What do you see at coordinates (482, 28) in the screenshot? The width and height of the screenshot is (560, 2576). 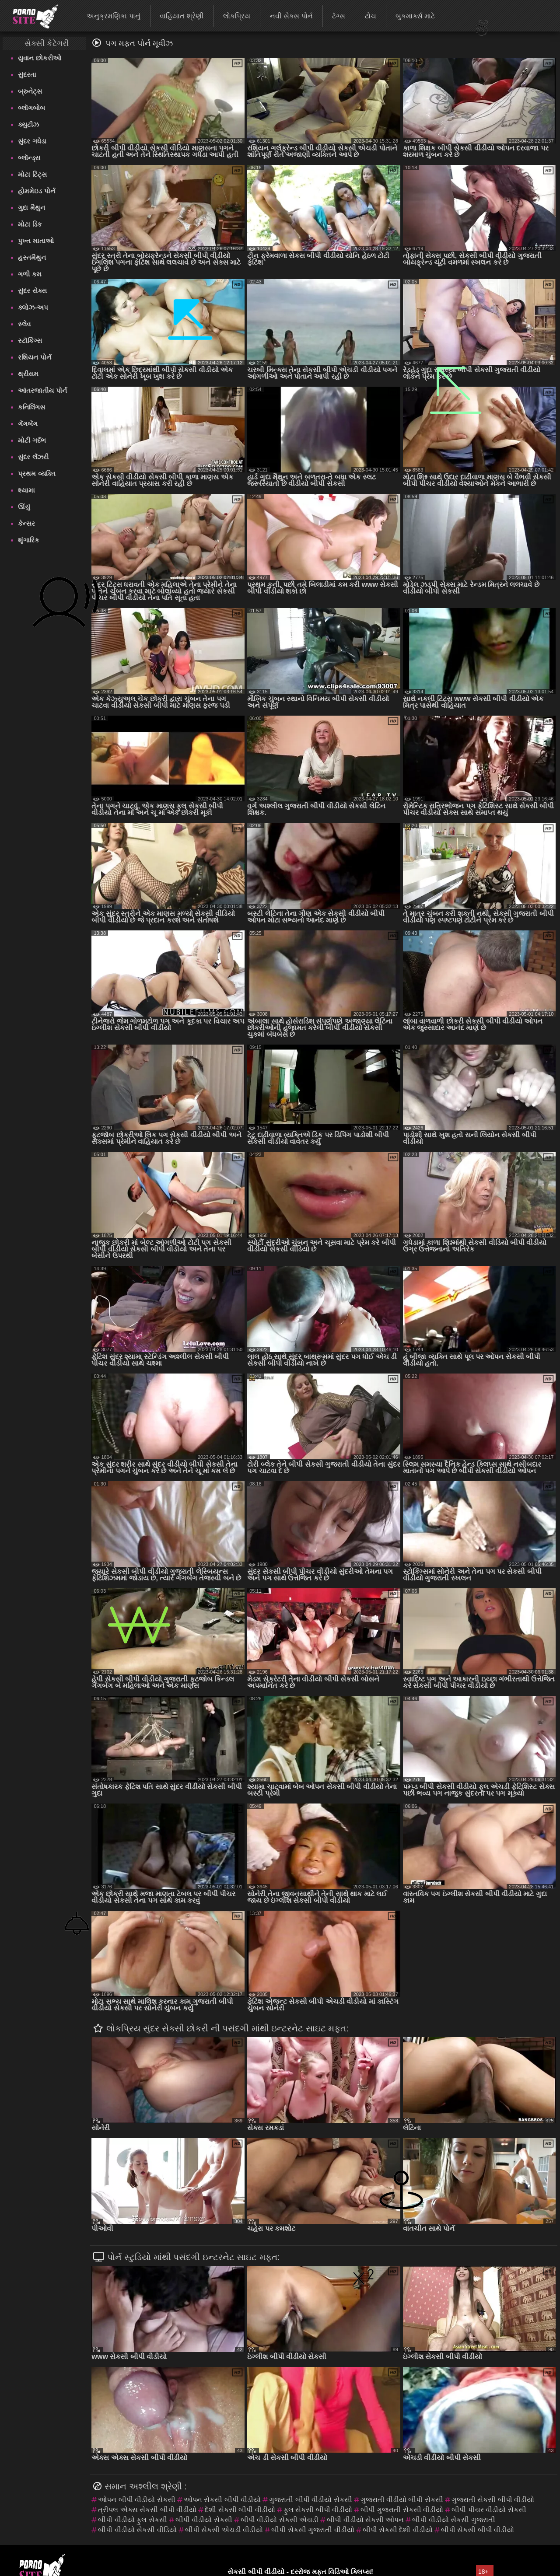 I see `send a peace sign reaction or emoji` at bounding box center [482, 28].